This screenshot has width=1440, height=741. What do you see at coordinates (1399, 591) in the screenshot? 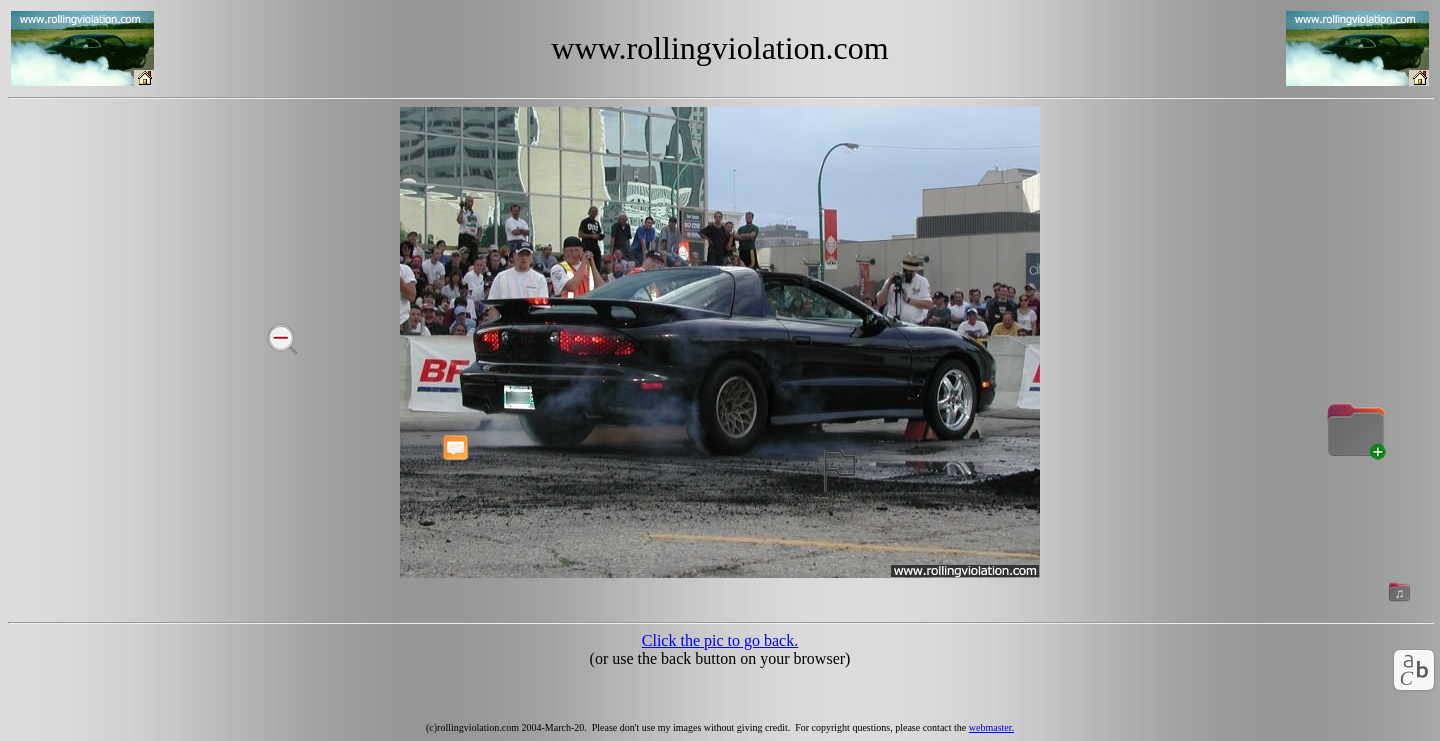
I see `open your music folder` at bounding box center [1399, 591].